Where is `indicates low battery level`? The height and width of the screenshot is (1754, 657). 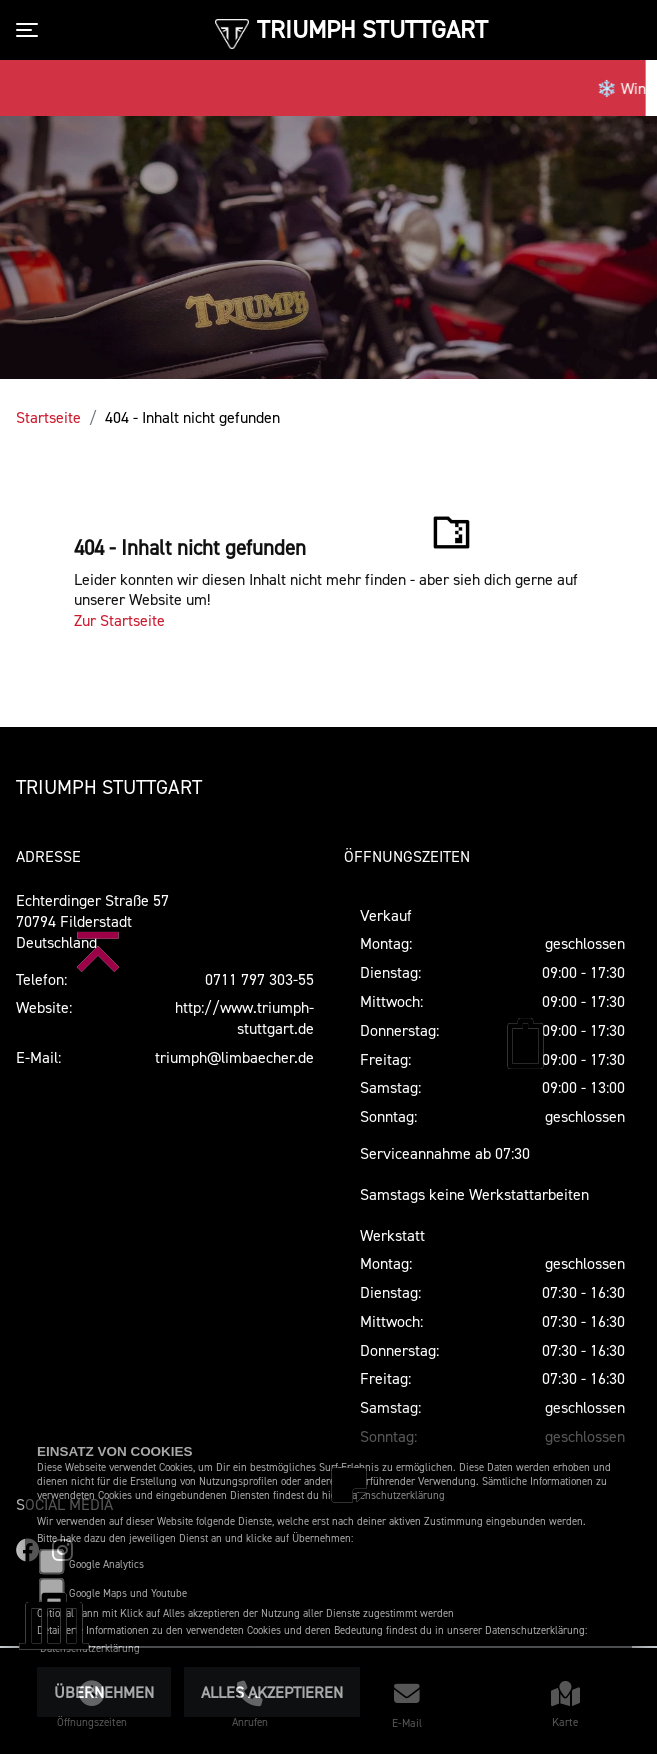 indicates low battery level is located at coordinates (525, 1043).